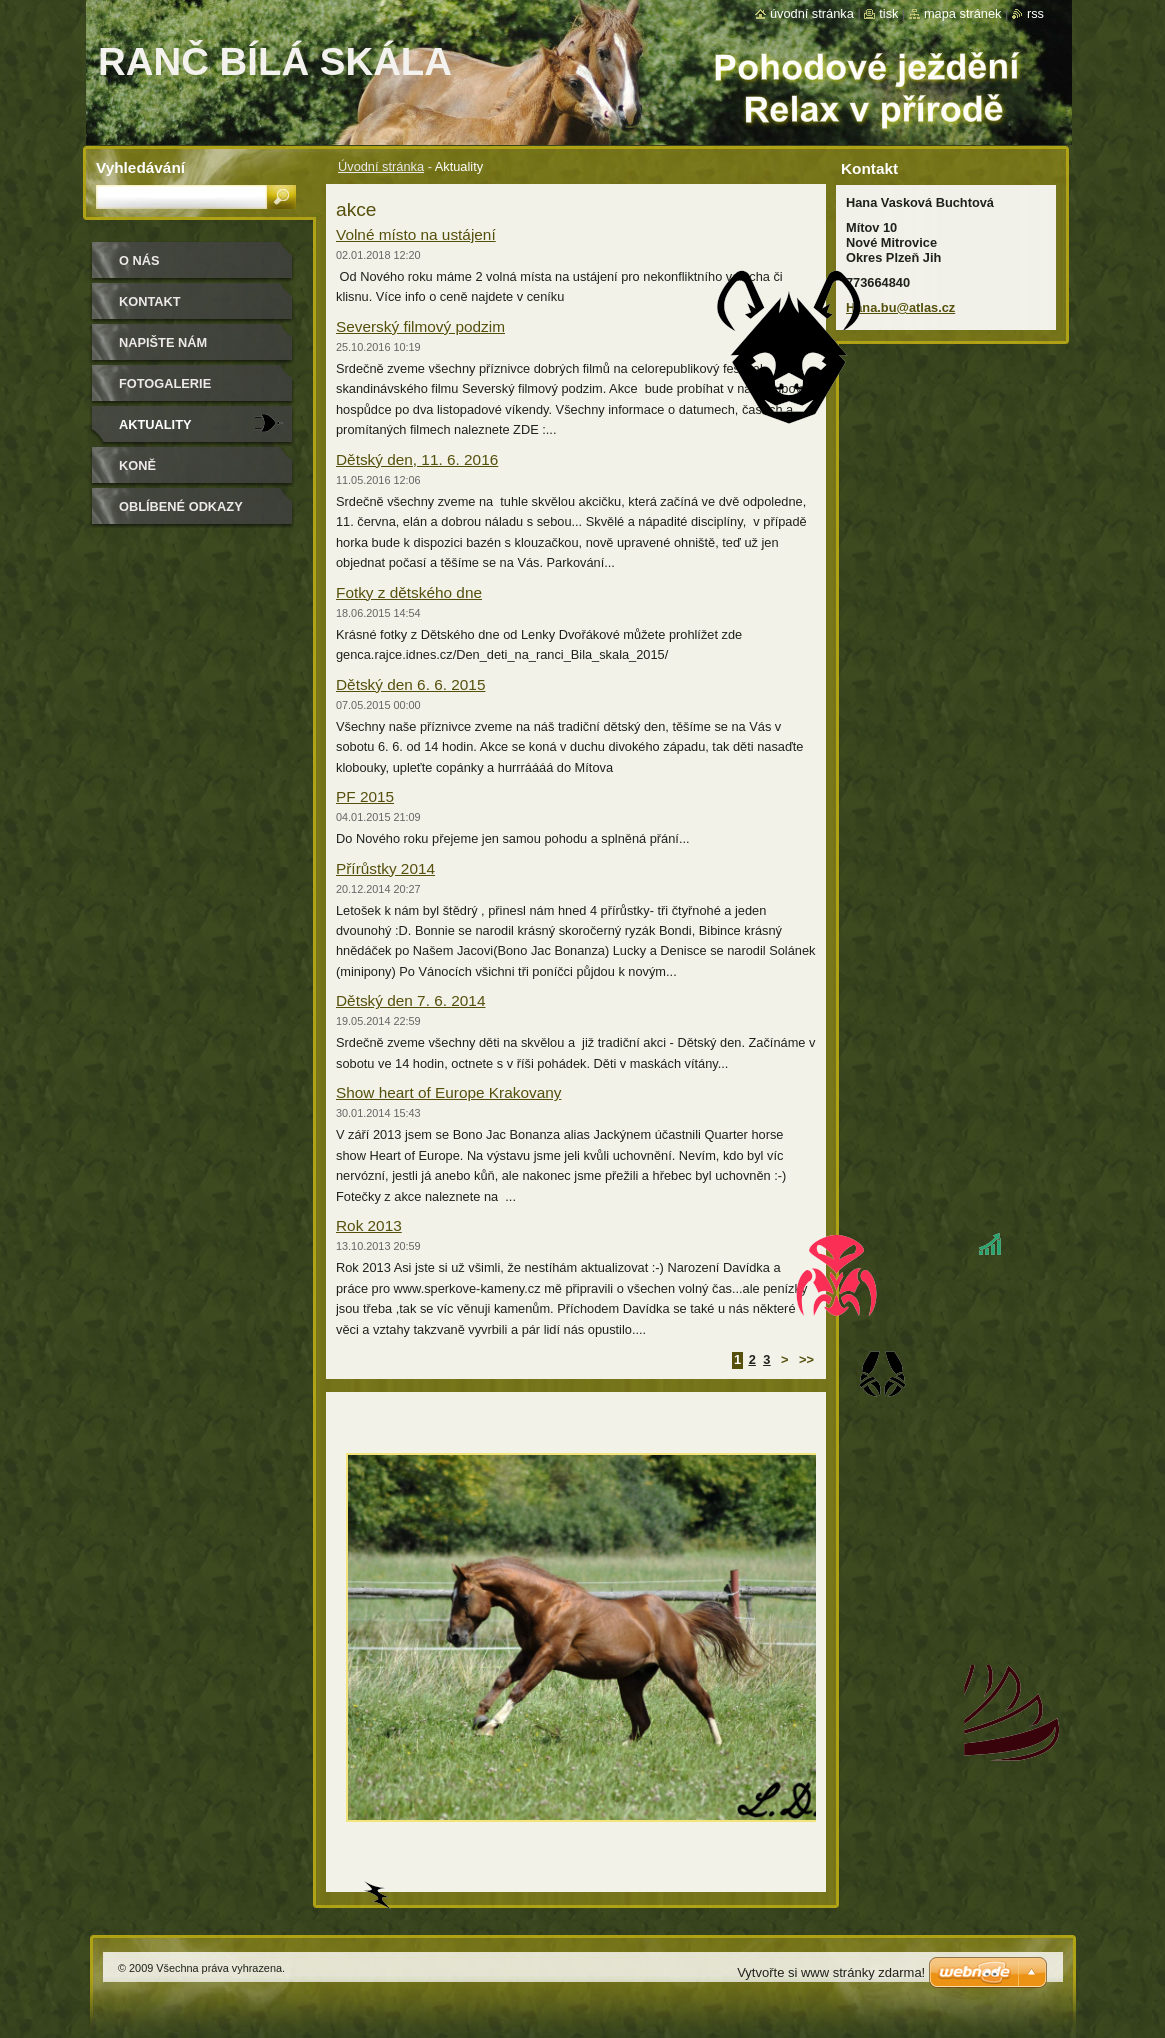 The width and height of the screenshot is (1165, 2038). I want to click on select hyena character or avatar, so click(789, 348).